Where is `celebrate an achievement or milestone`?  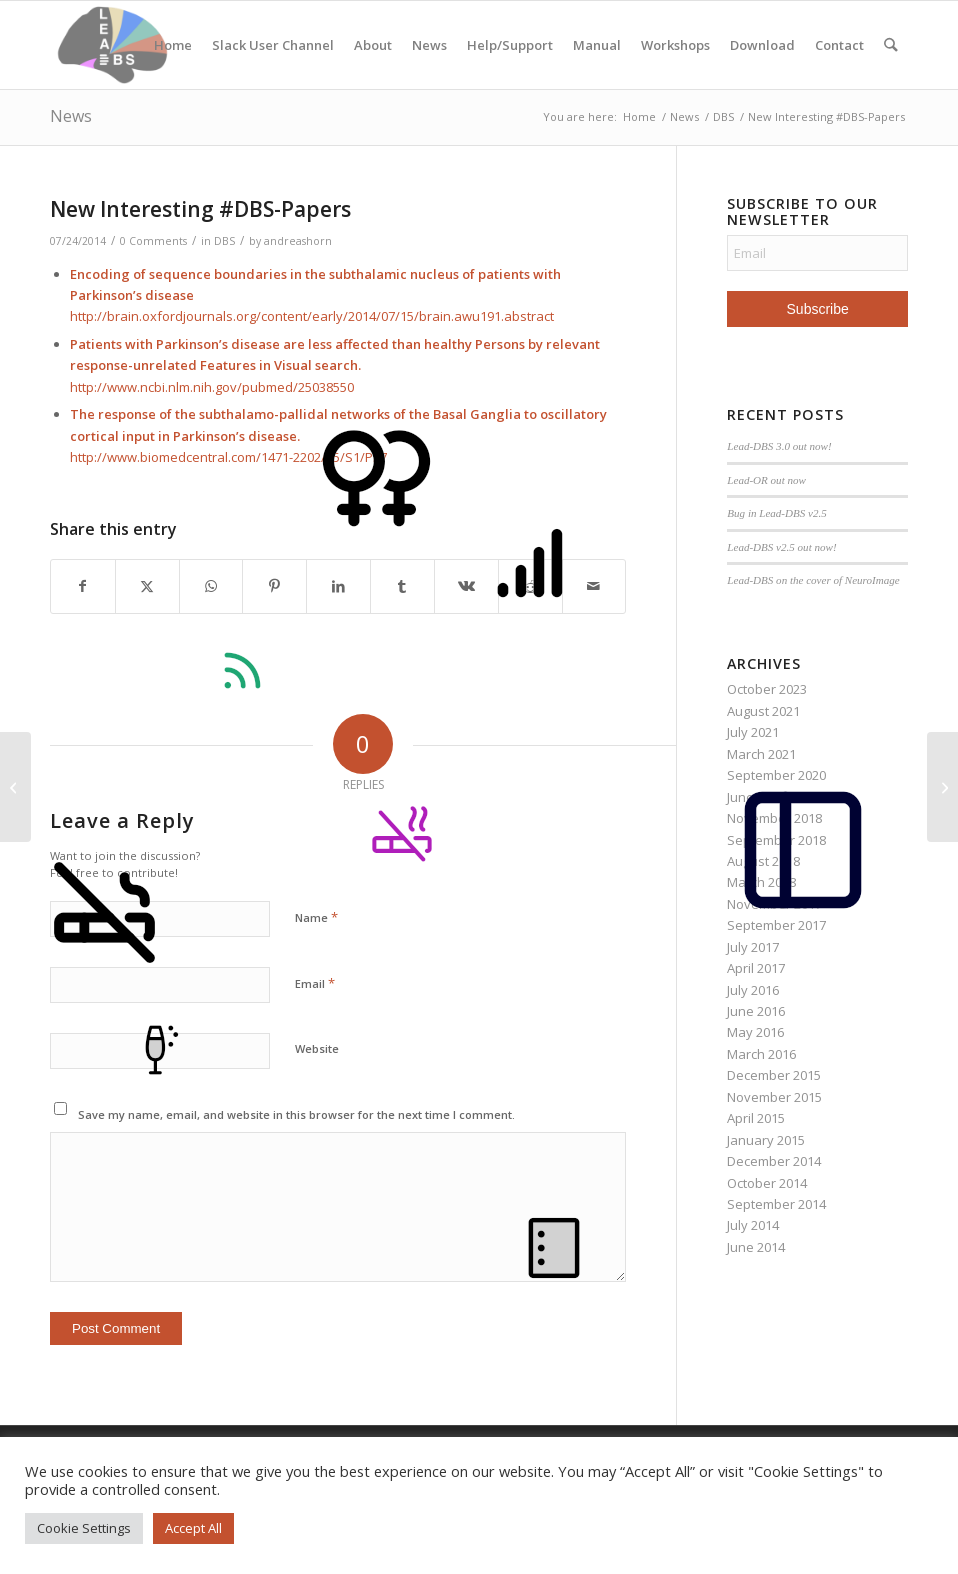
celebrate an achievement or milestone is located at coordinates (157, 1050).